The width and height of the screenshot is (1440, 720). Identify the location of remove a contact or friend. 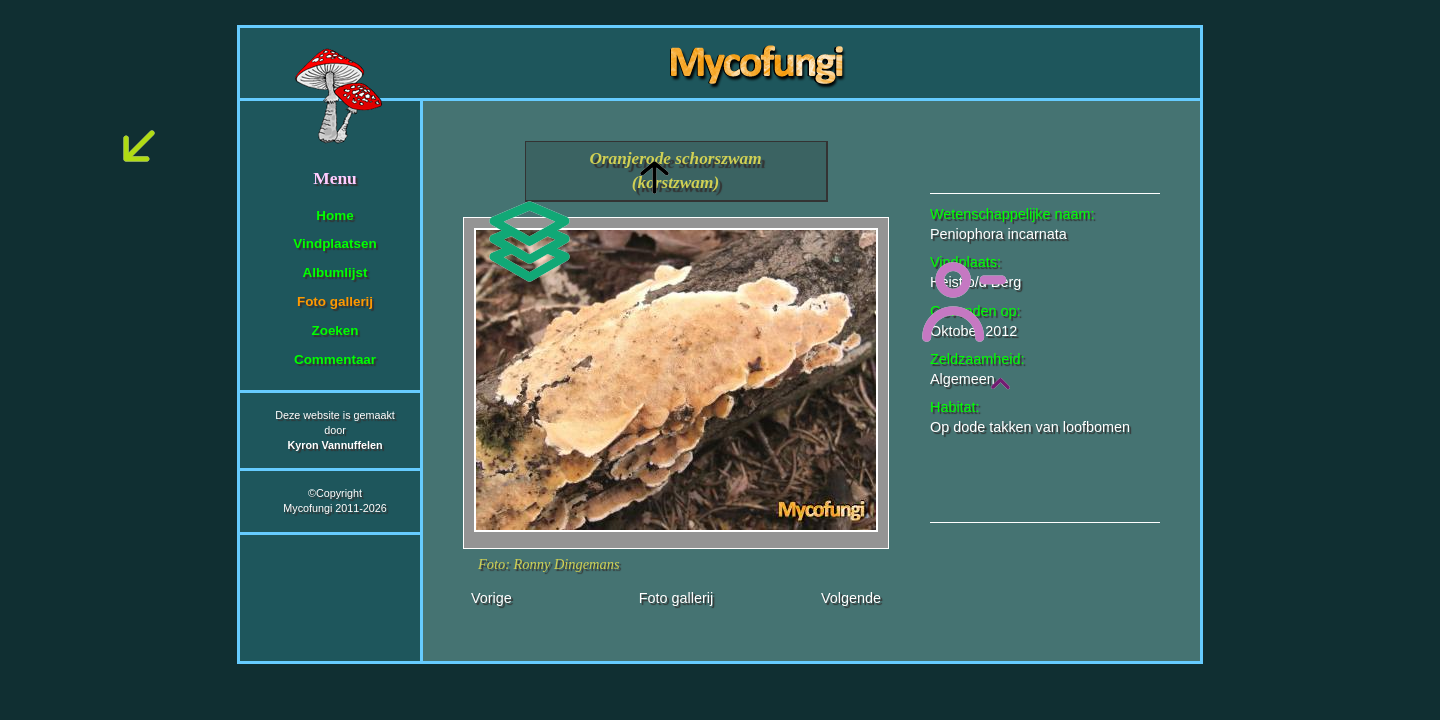
(962, 302).